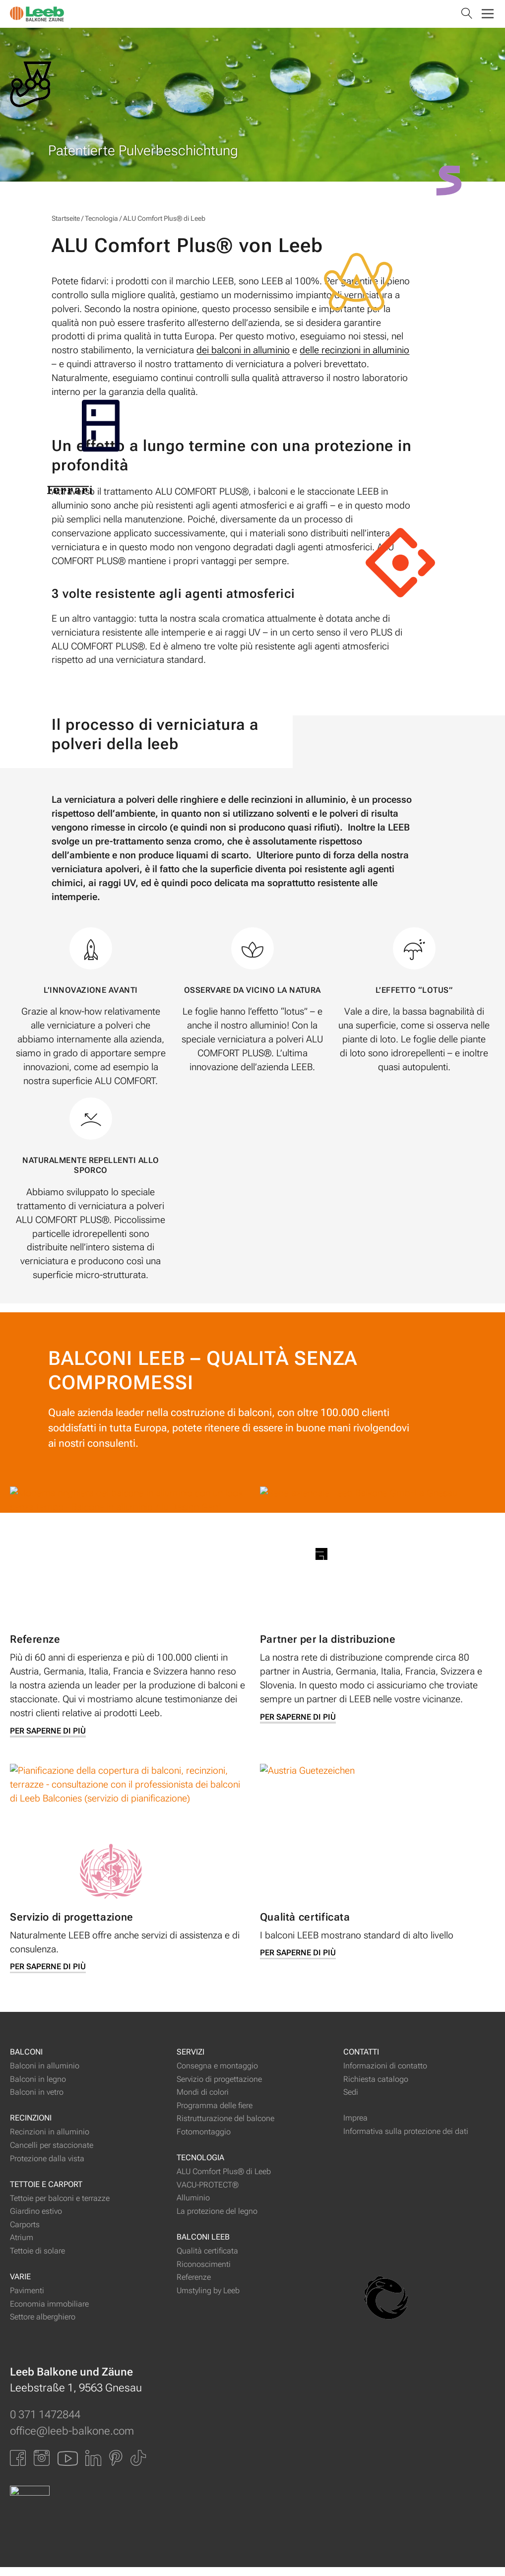  I want to click on ReactiveX library or framework logo, so click(386, 2298).